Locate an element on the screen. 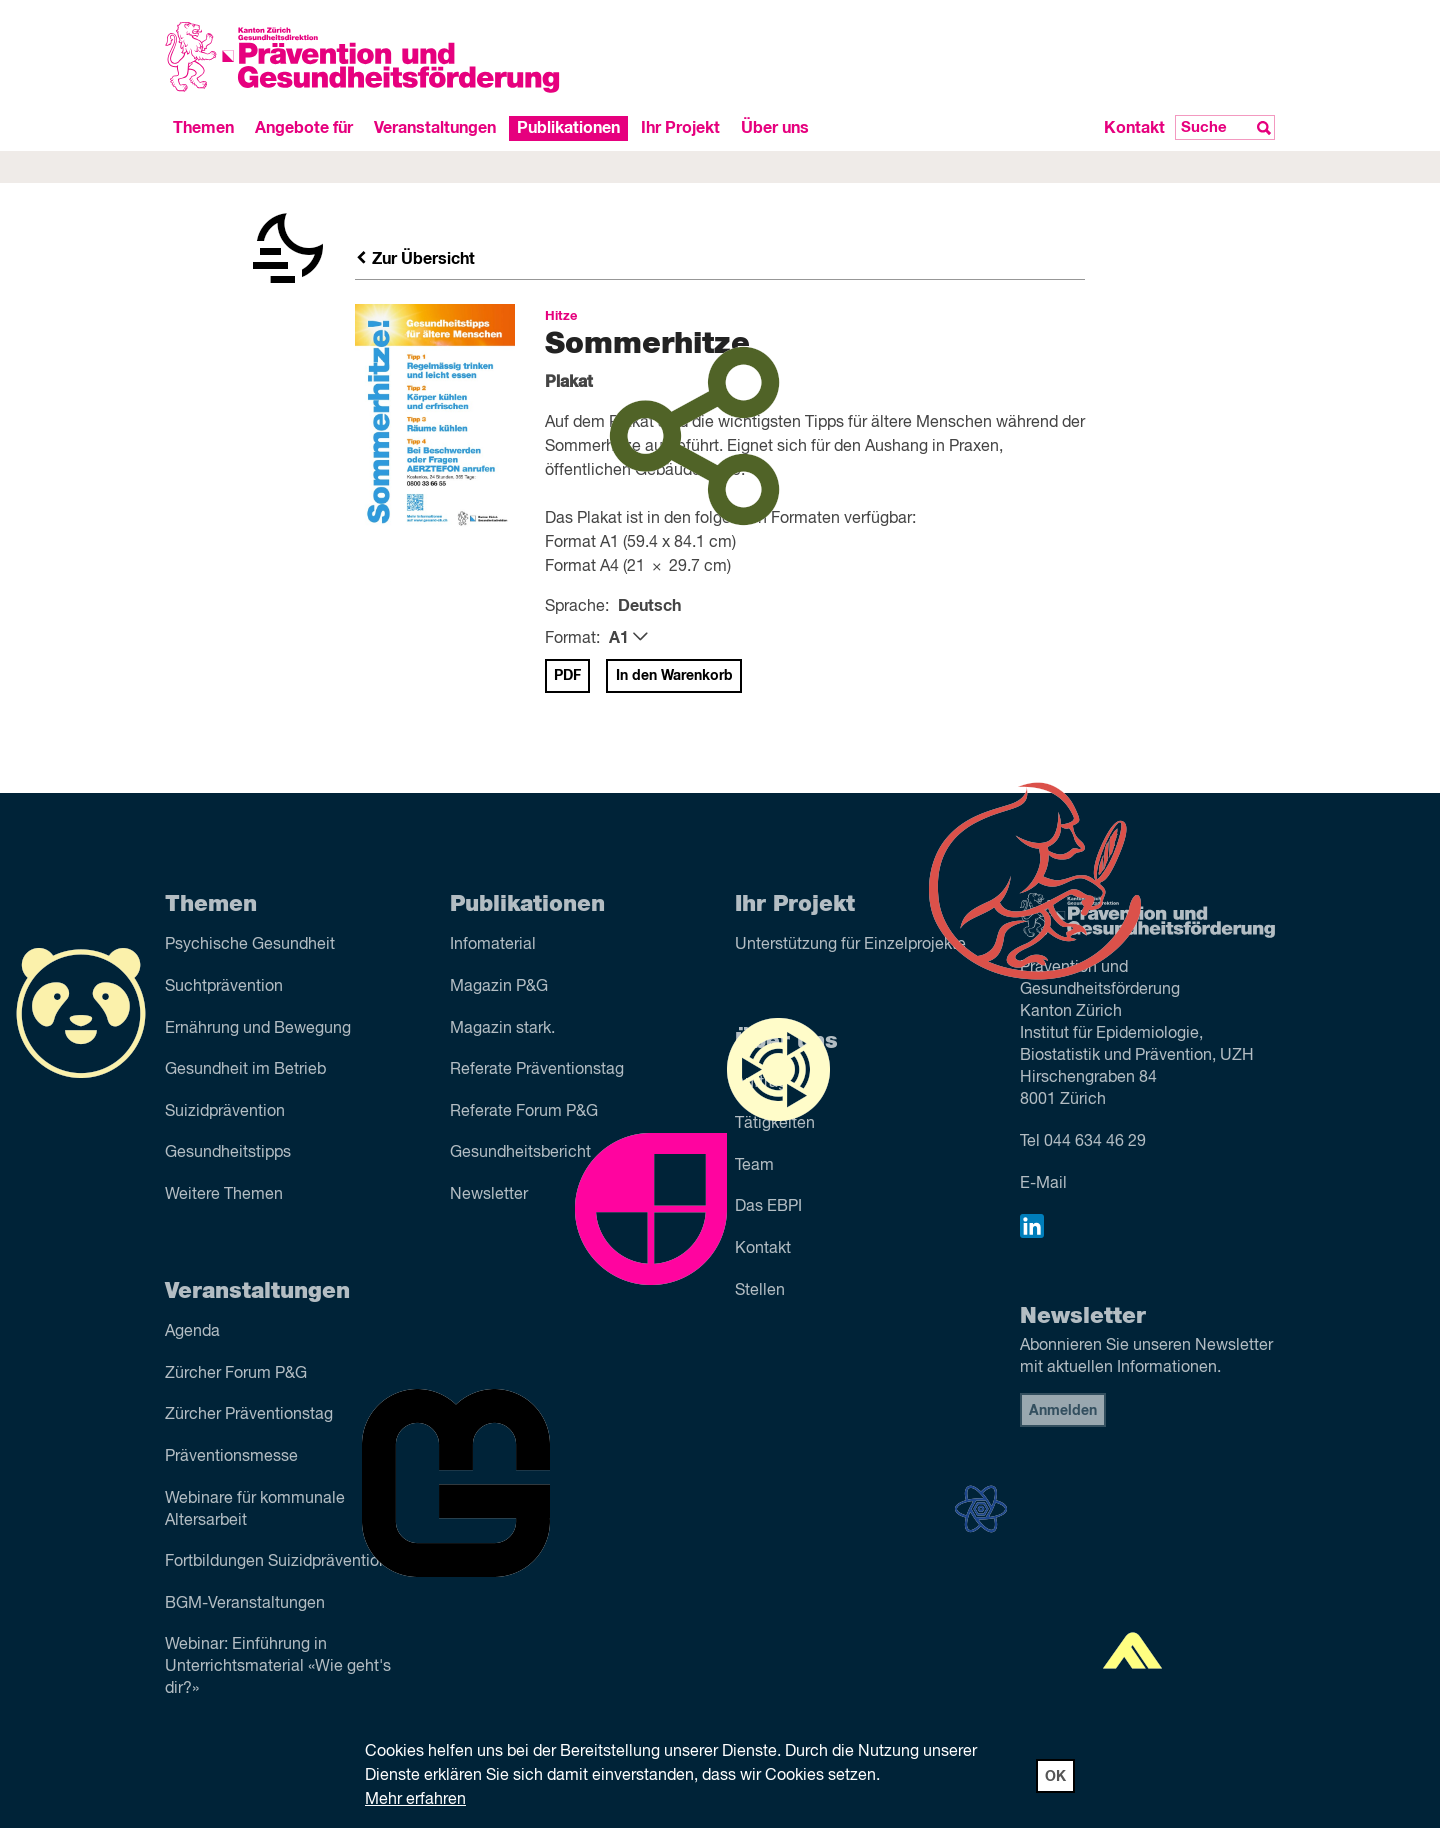 The image size is (1440, 1828). MonoGame framework logo is located at coordinates (456, 1483).